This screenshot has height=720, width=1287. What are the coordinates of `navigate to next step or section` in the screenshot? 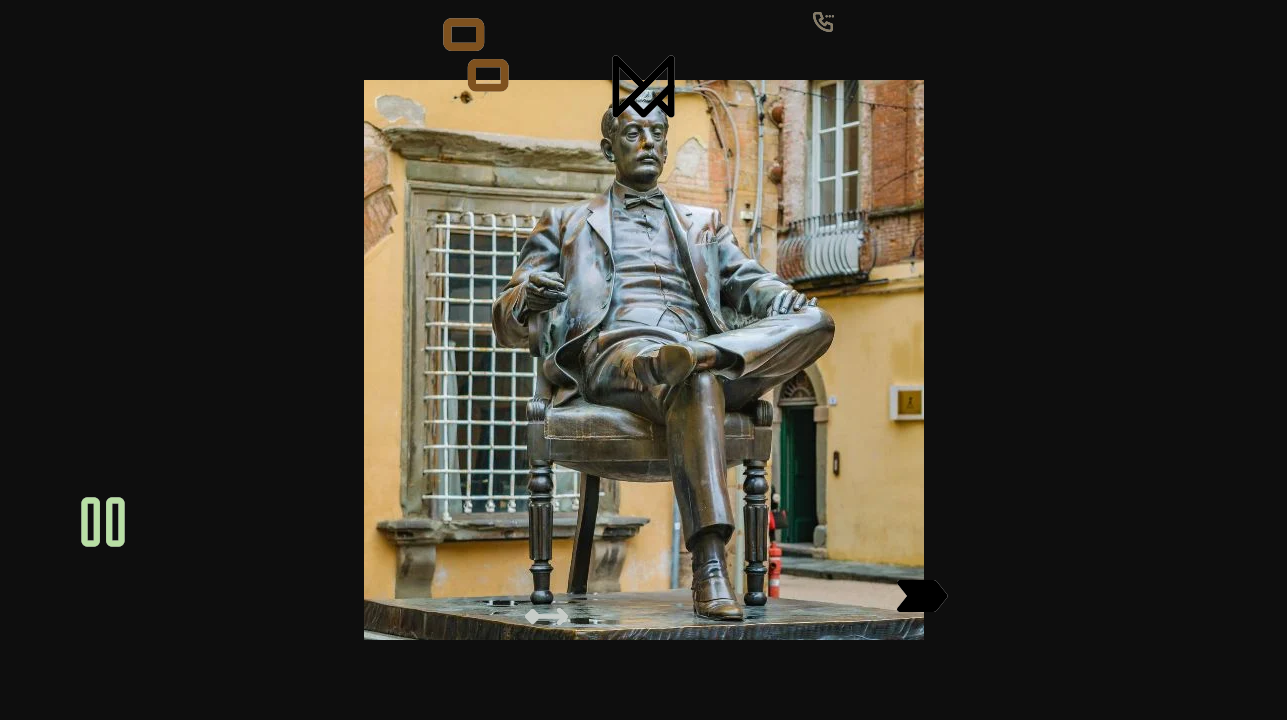 It's located at (546, 616).